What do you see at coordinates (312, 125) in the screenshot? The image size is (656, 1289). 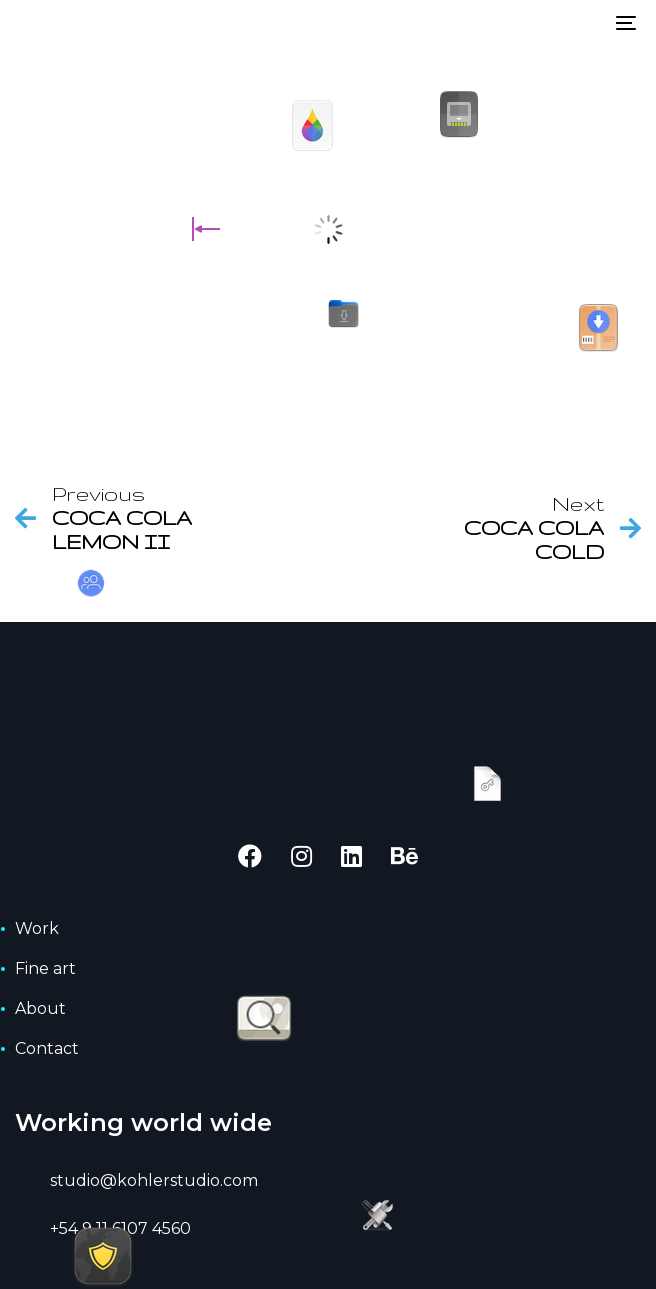 I see `an ICC color profile file` at bounding box center [312, 125].